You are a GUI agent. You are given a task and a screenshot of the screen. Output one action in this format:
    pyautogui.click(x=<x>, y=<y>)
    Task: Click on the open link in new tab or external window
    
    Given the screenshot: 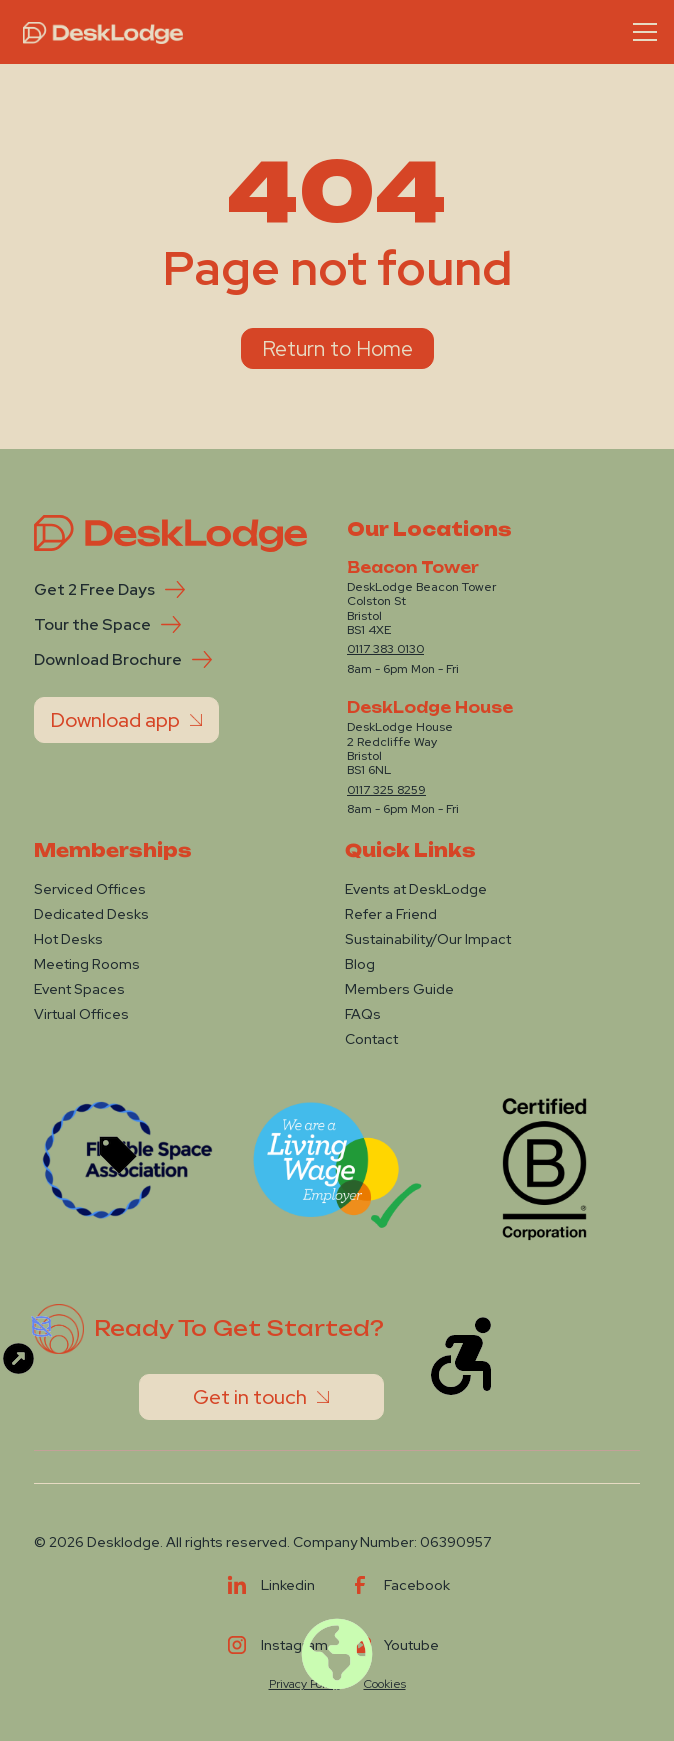 What is the action you would take?
    pyautogui.click(x=18, y=1358)
    